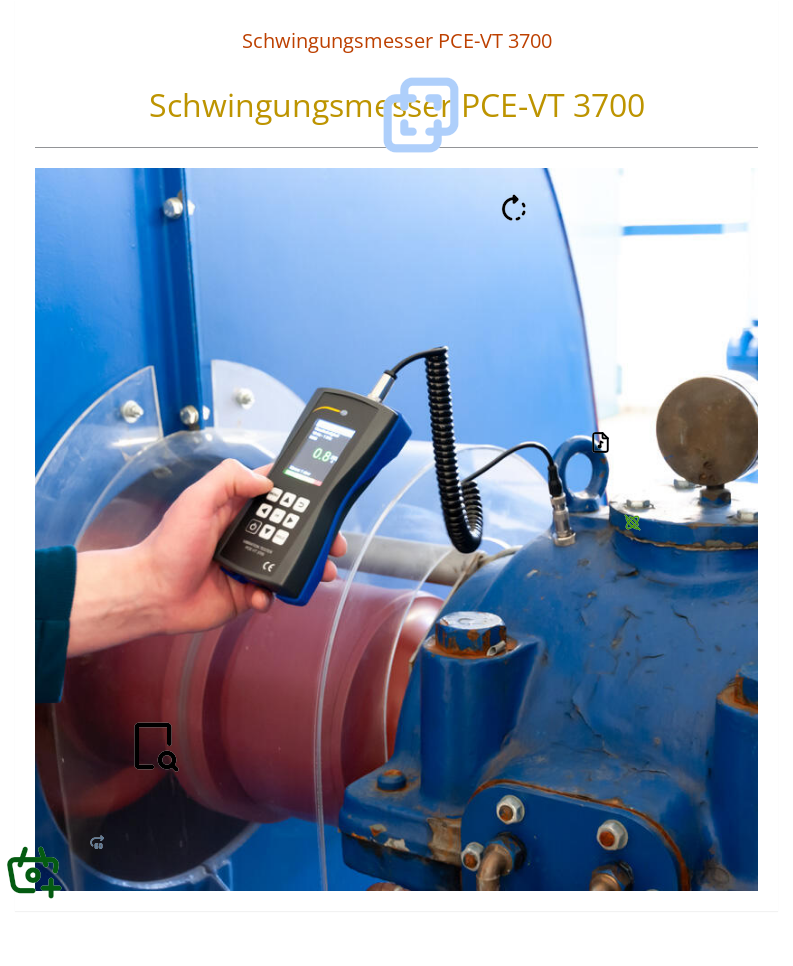 Image resolution: width=793 pixels, height=966 pixels. What do you see at coordinates (33, 870) in the screenshot?
I see `add item to shopping basket` at bounding box center [33, 870].